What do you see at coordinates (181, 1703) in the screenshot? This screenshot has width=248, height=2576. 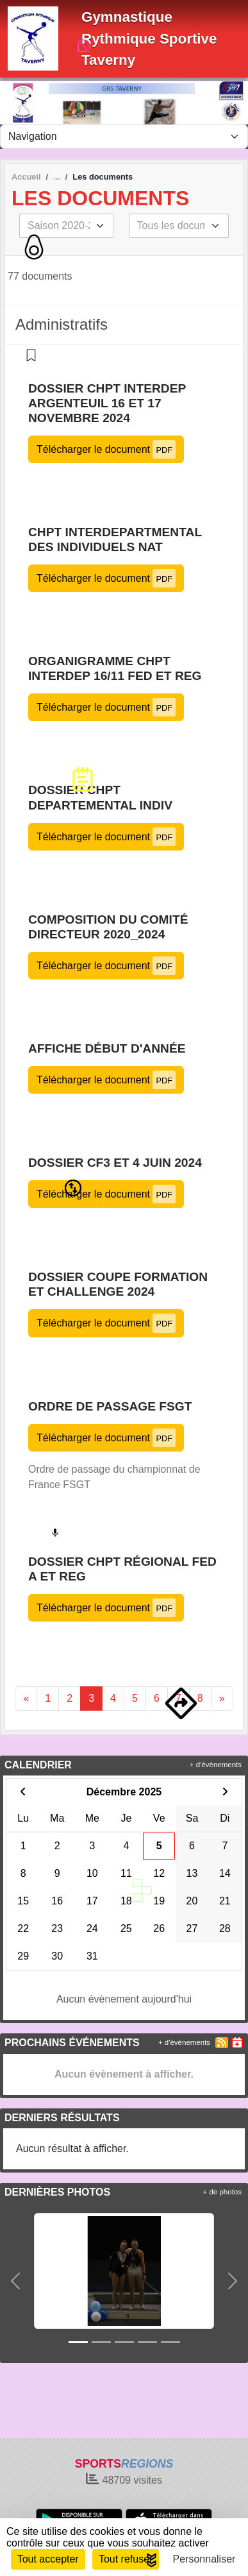 I see `indicates navigation or directional guidance` at bounding box center [181, 1703].